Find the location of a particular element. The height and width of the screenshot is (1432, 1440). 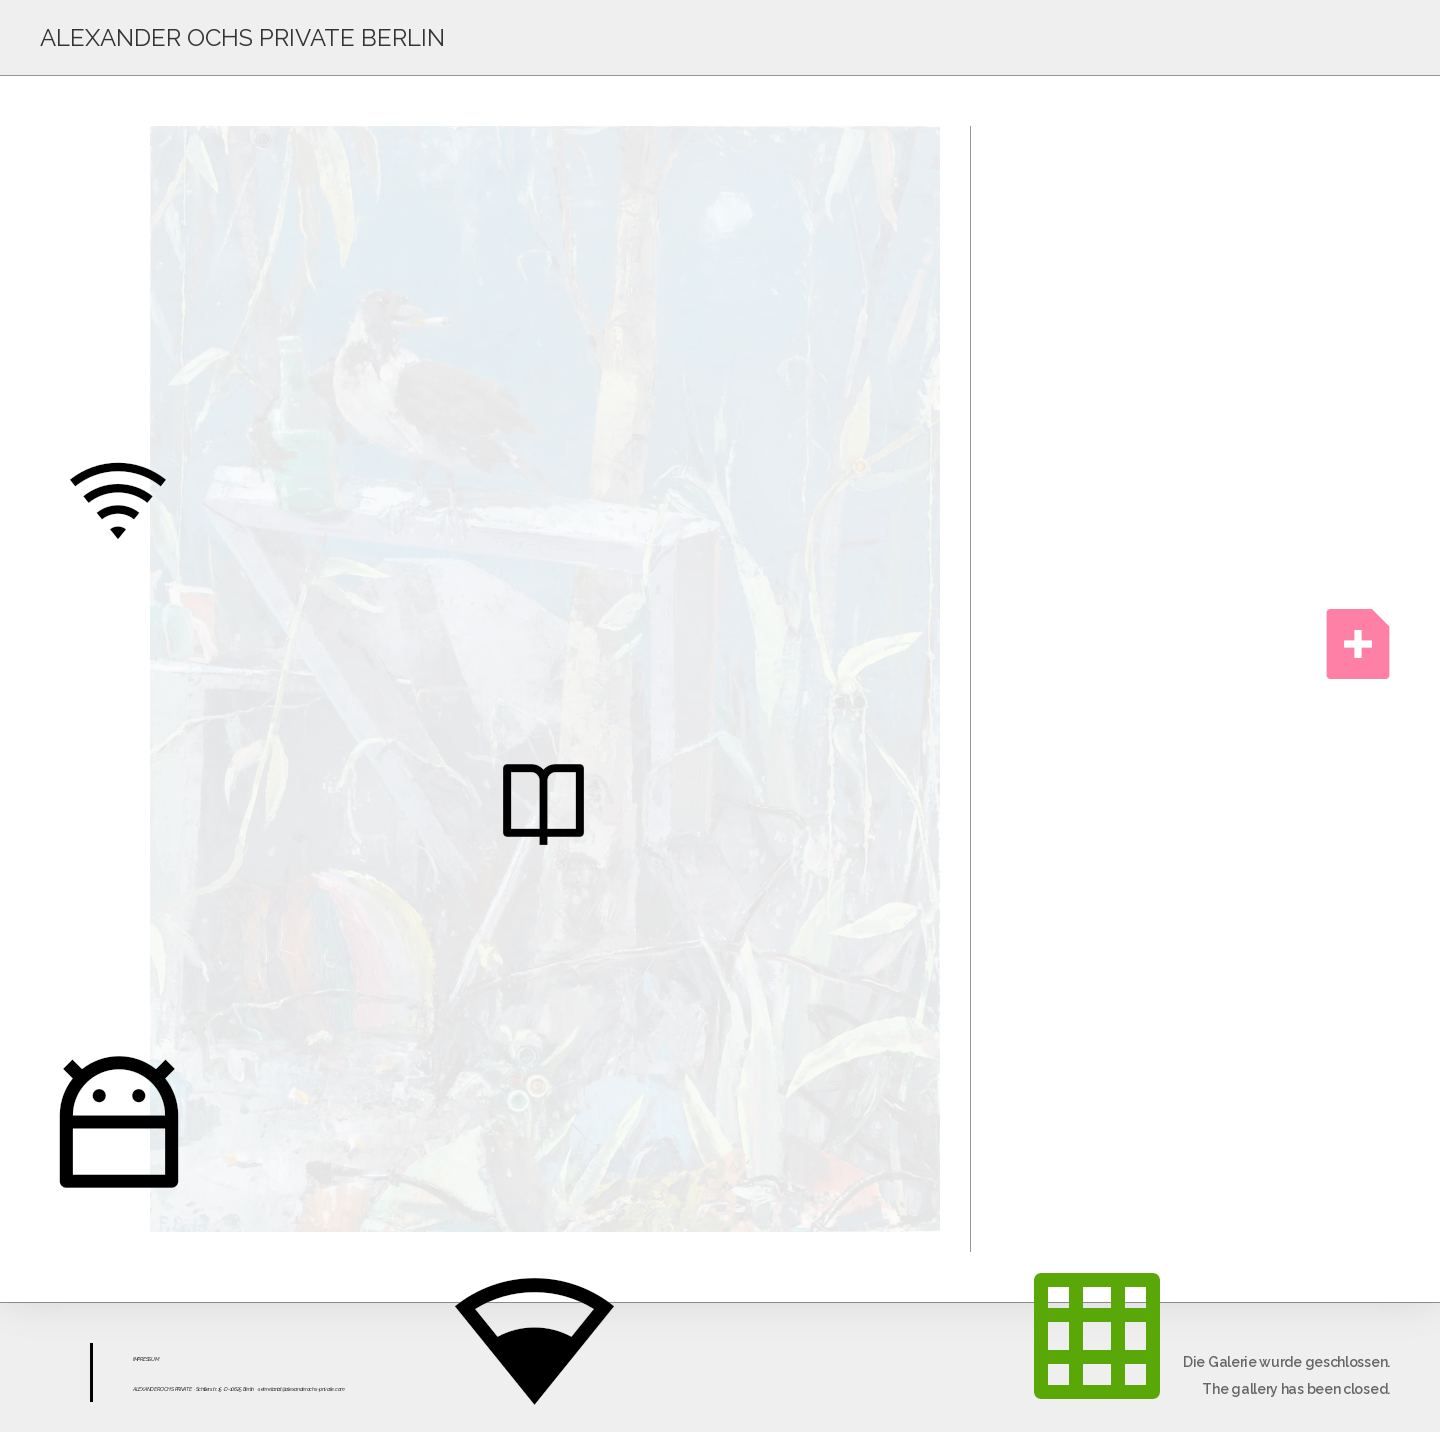

indicates weak wifi signal strength is located at coordinates (534, 1341).